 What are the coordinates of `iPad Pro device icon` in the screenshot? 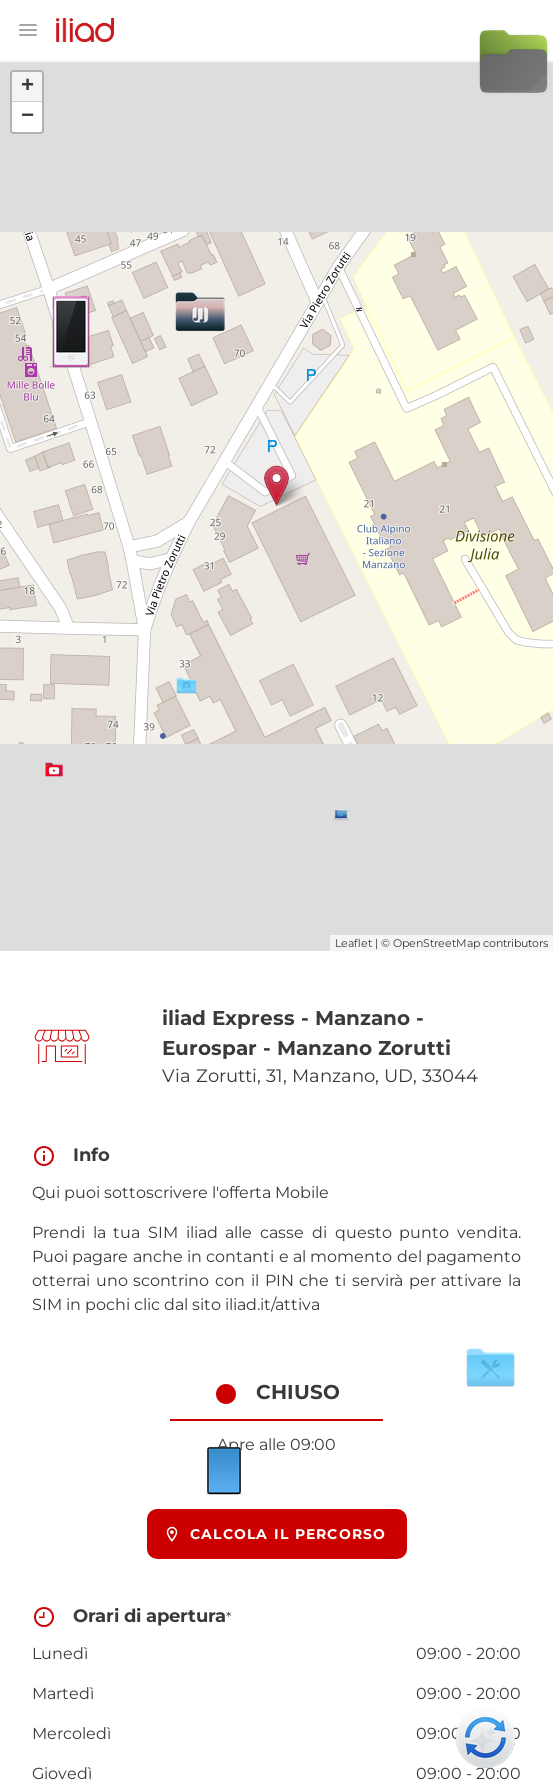 It's located at (224, 1471).